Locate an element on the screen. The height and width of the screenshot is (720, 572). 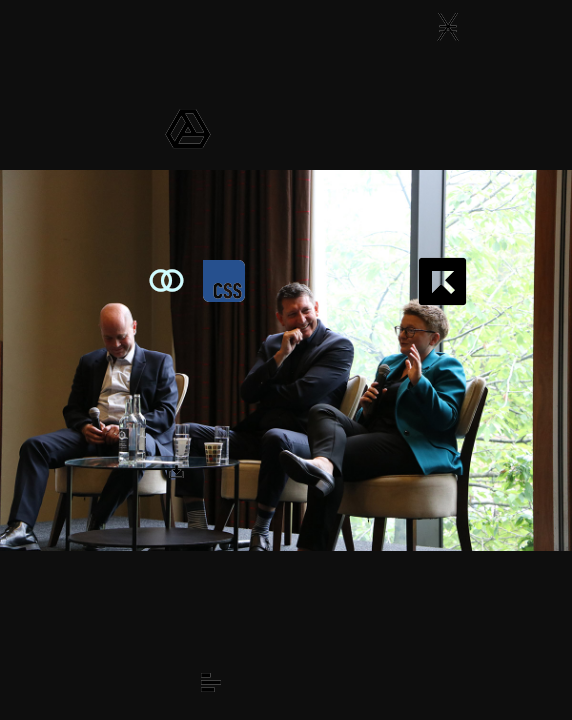
navigate back to previous section is located at coordinates (442, 281).